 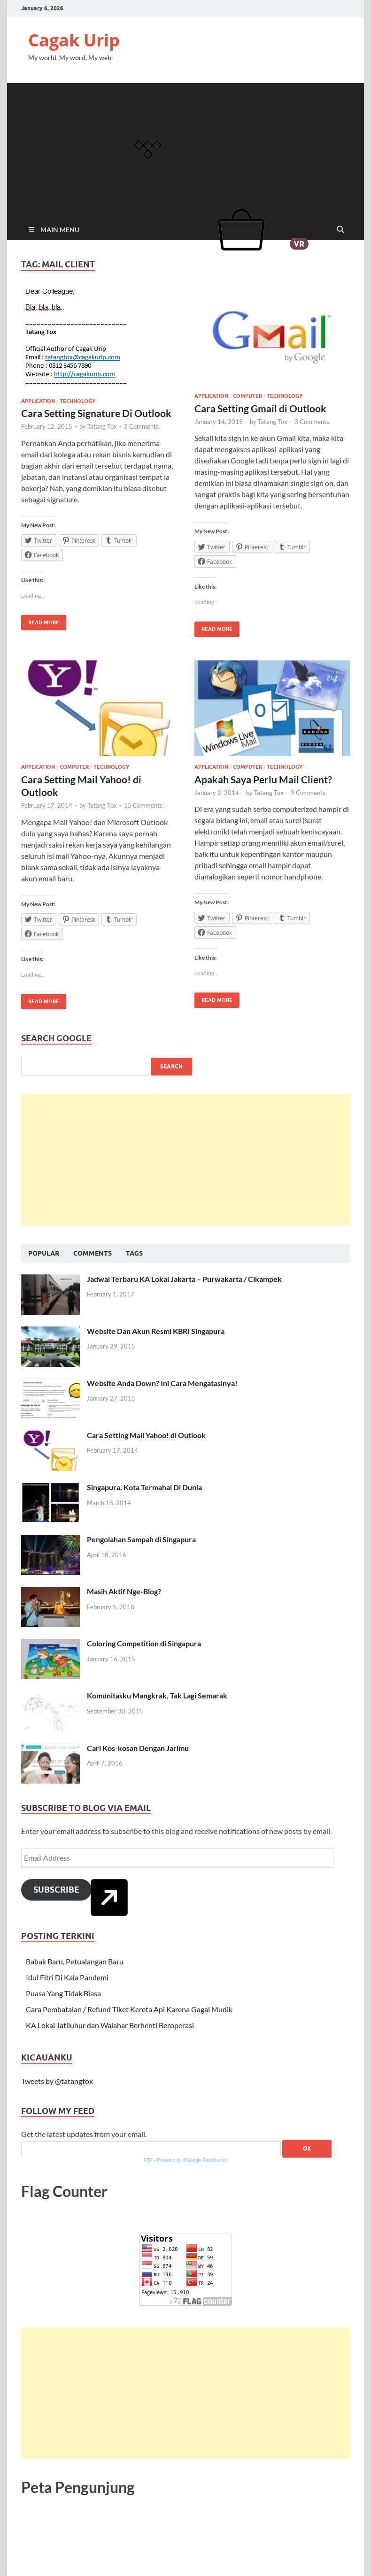 I want to click on open tidal music streaming app, so click(x=147, y=149).